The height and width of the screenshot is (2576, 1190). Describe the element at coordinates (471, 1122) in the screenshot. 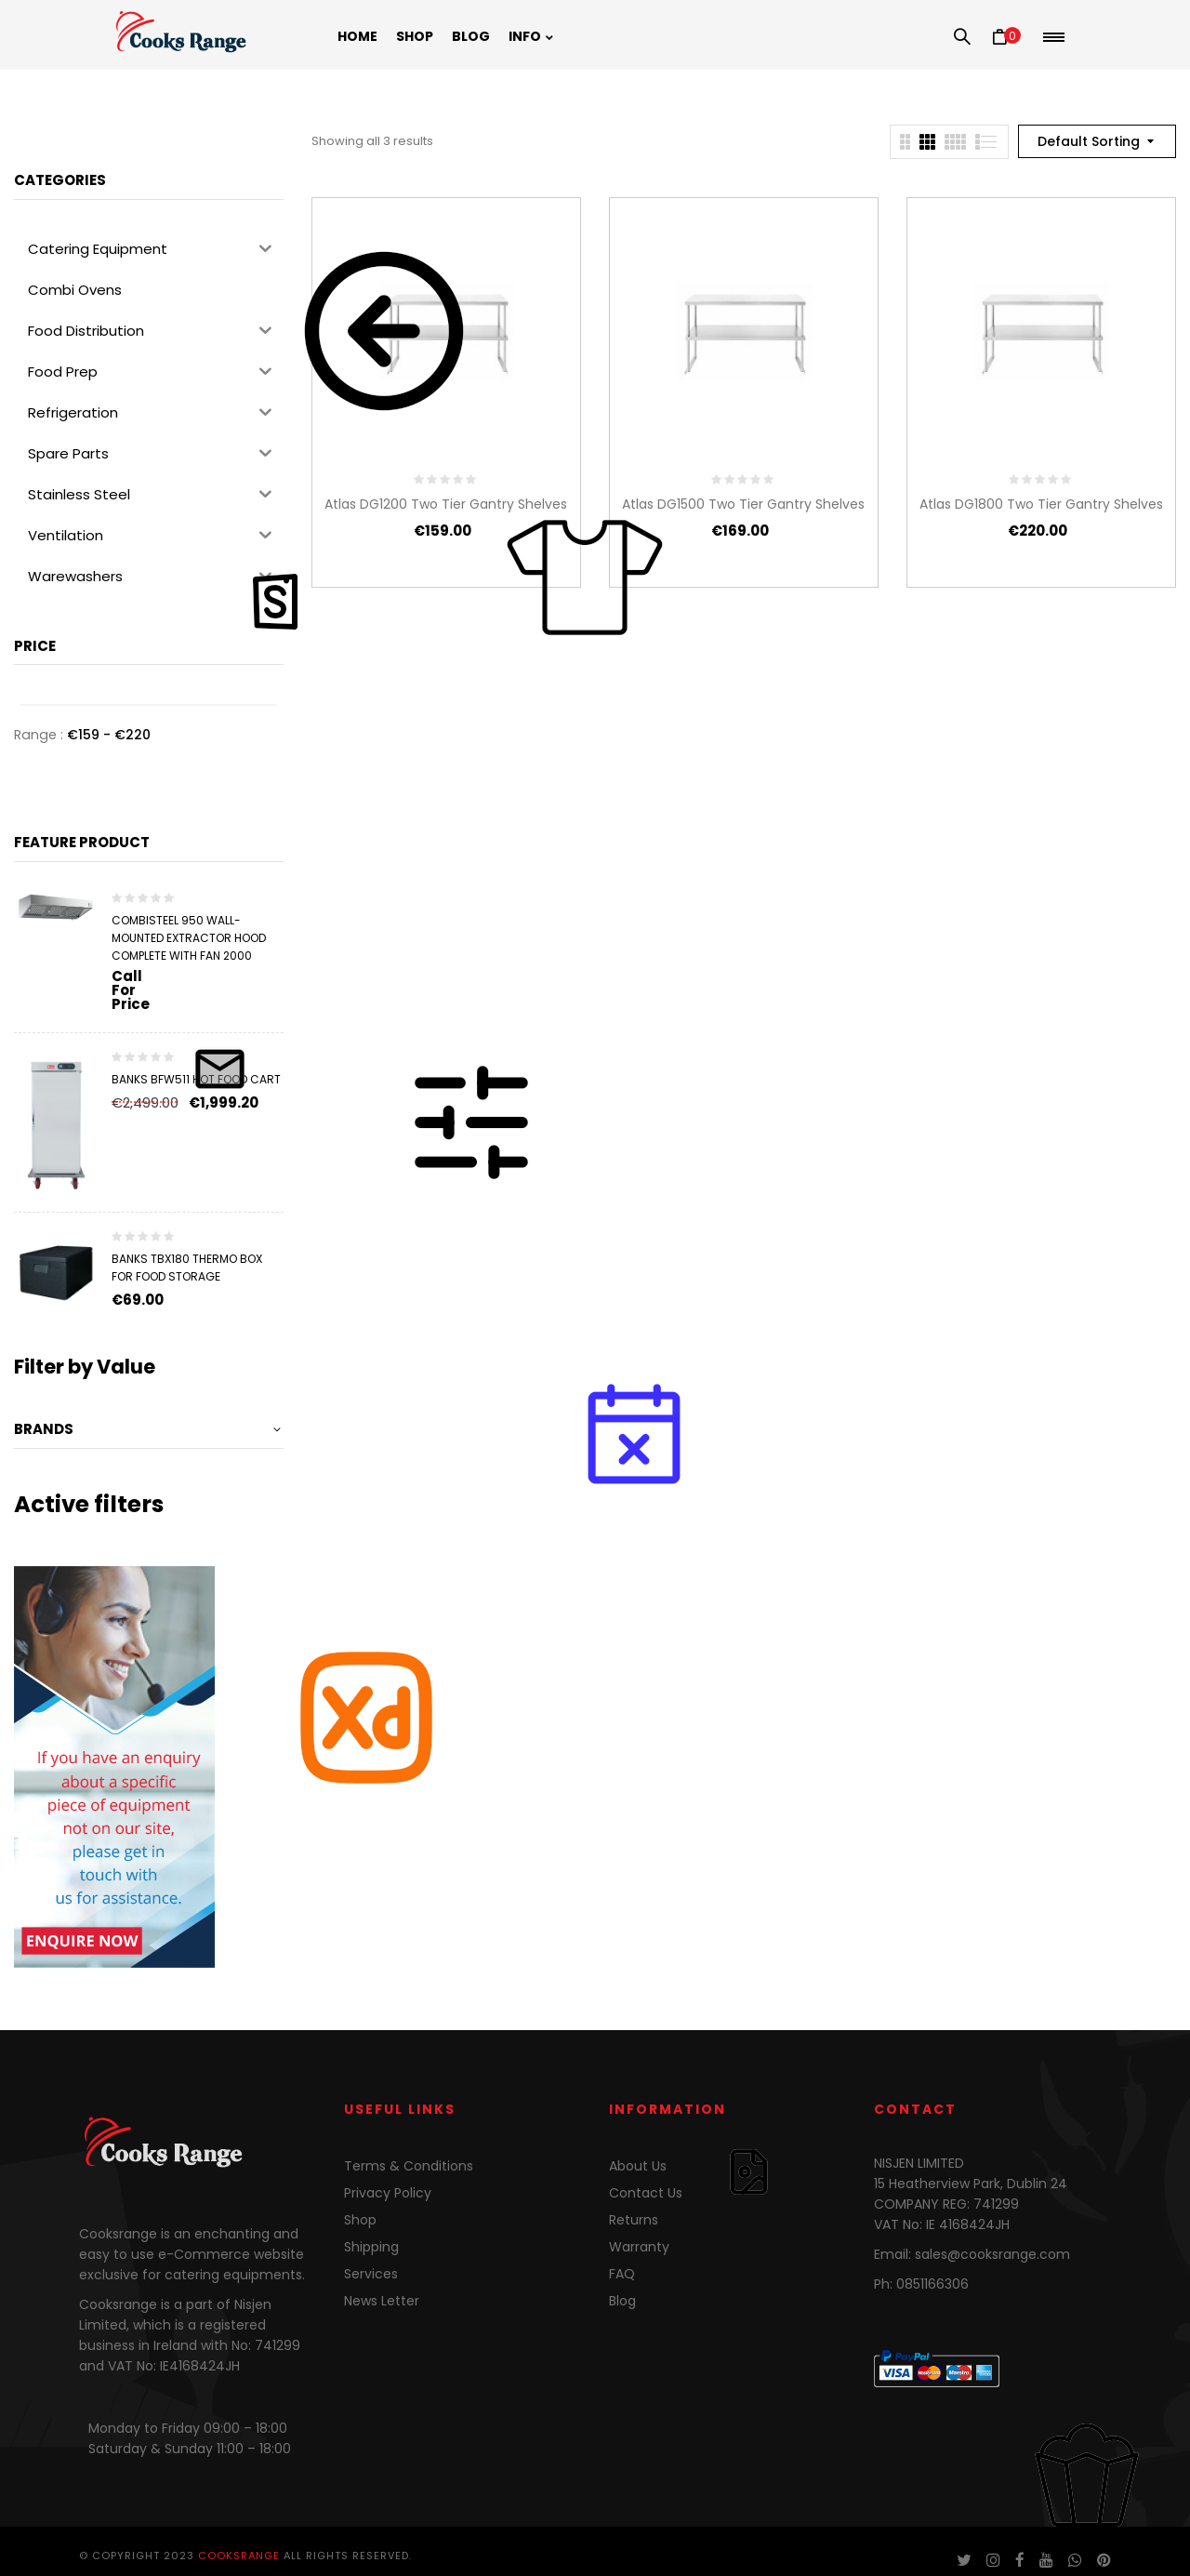

I see `adjust settings or preferences` at that location.